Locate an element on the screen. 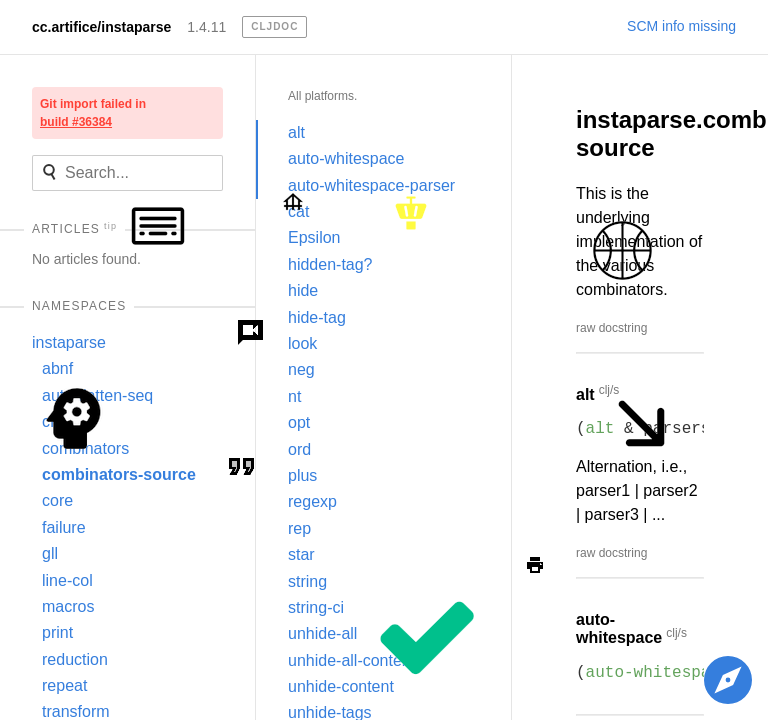  view property foundation details is located at coordinates (293, 202).